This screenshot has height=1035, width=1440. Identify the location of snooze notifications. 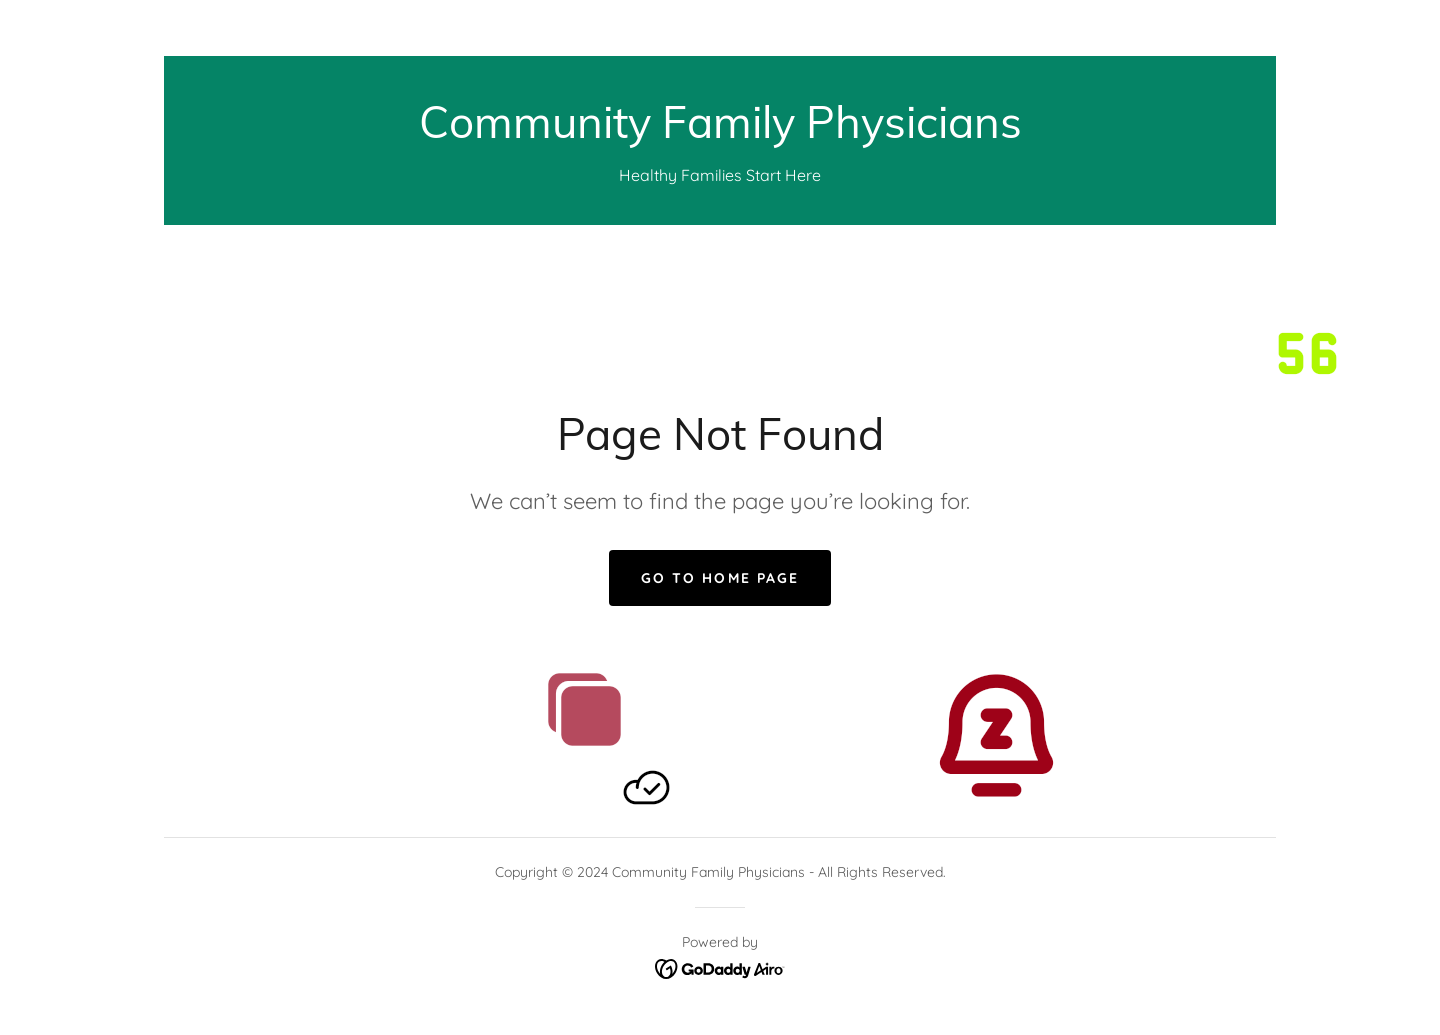
(996, 735).